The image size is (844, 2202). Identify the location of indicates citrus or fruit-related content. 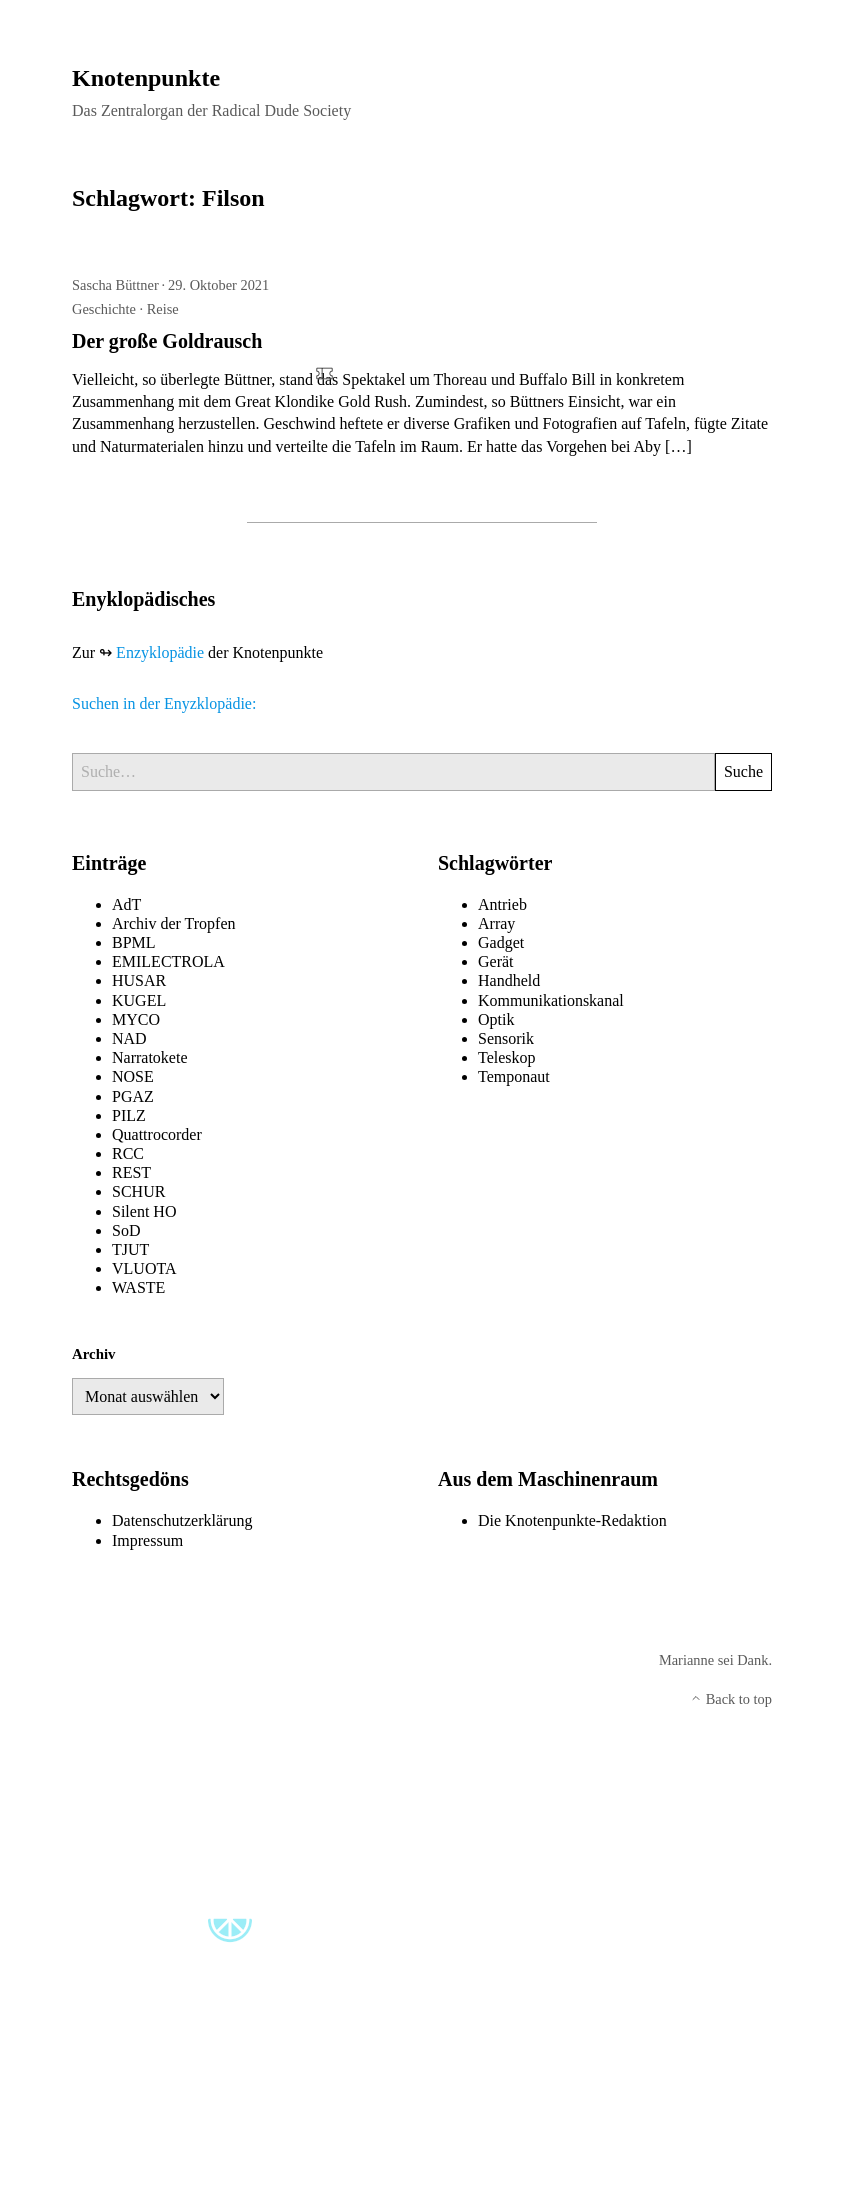
(230, 1927).